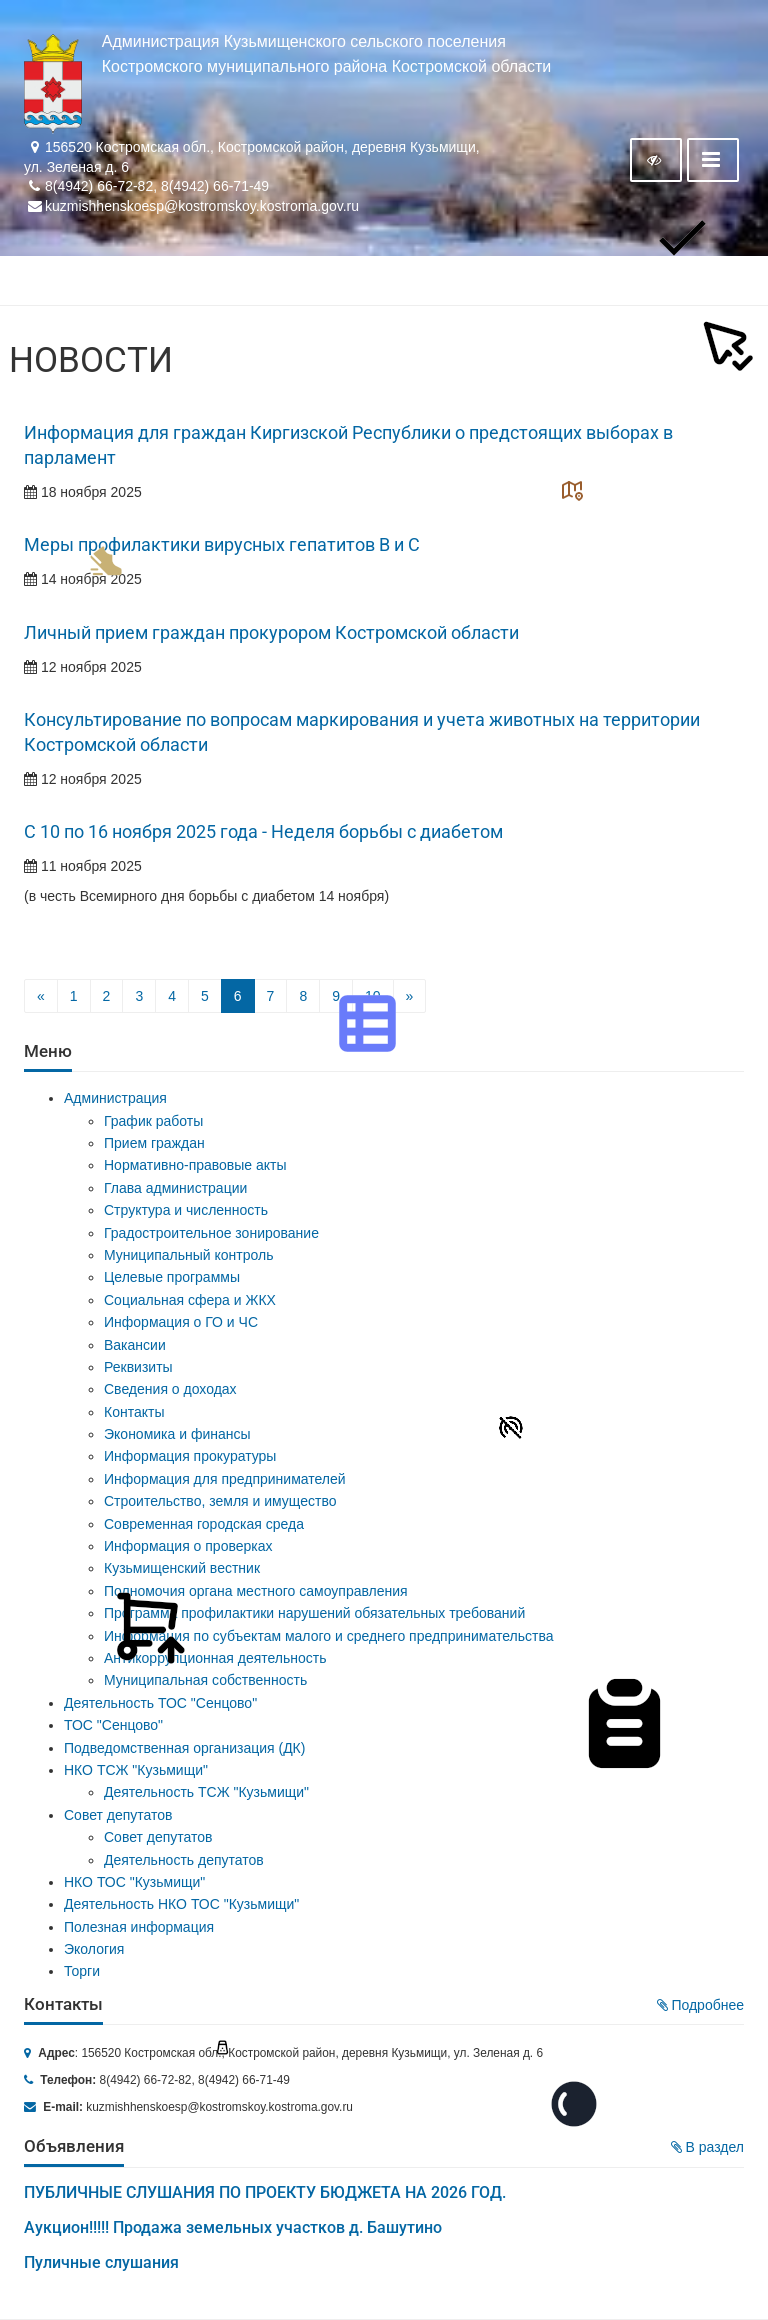 This screenshot has height=2320, width=768. I want to click on view data in list format, so click(367, 1023).